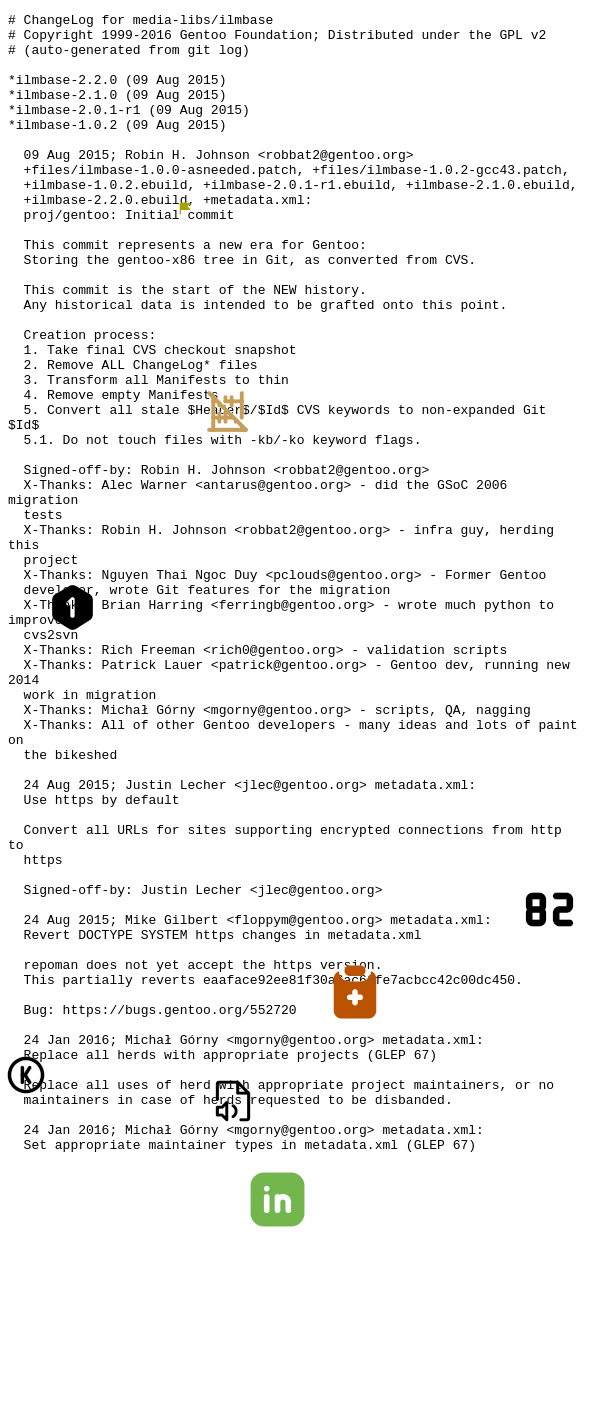 Image resolution: width=590 pixels, height=1412 pixels. What do you see at coordinates (355, 992) in the screenshot?
I see `add new item to clipboard` at bounding box center [355, 992].